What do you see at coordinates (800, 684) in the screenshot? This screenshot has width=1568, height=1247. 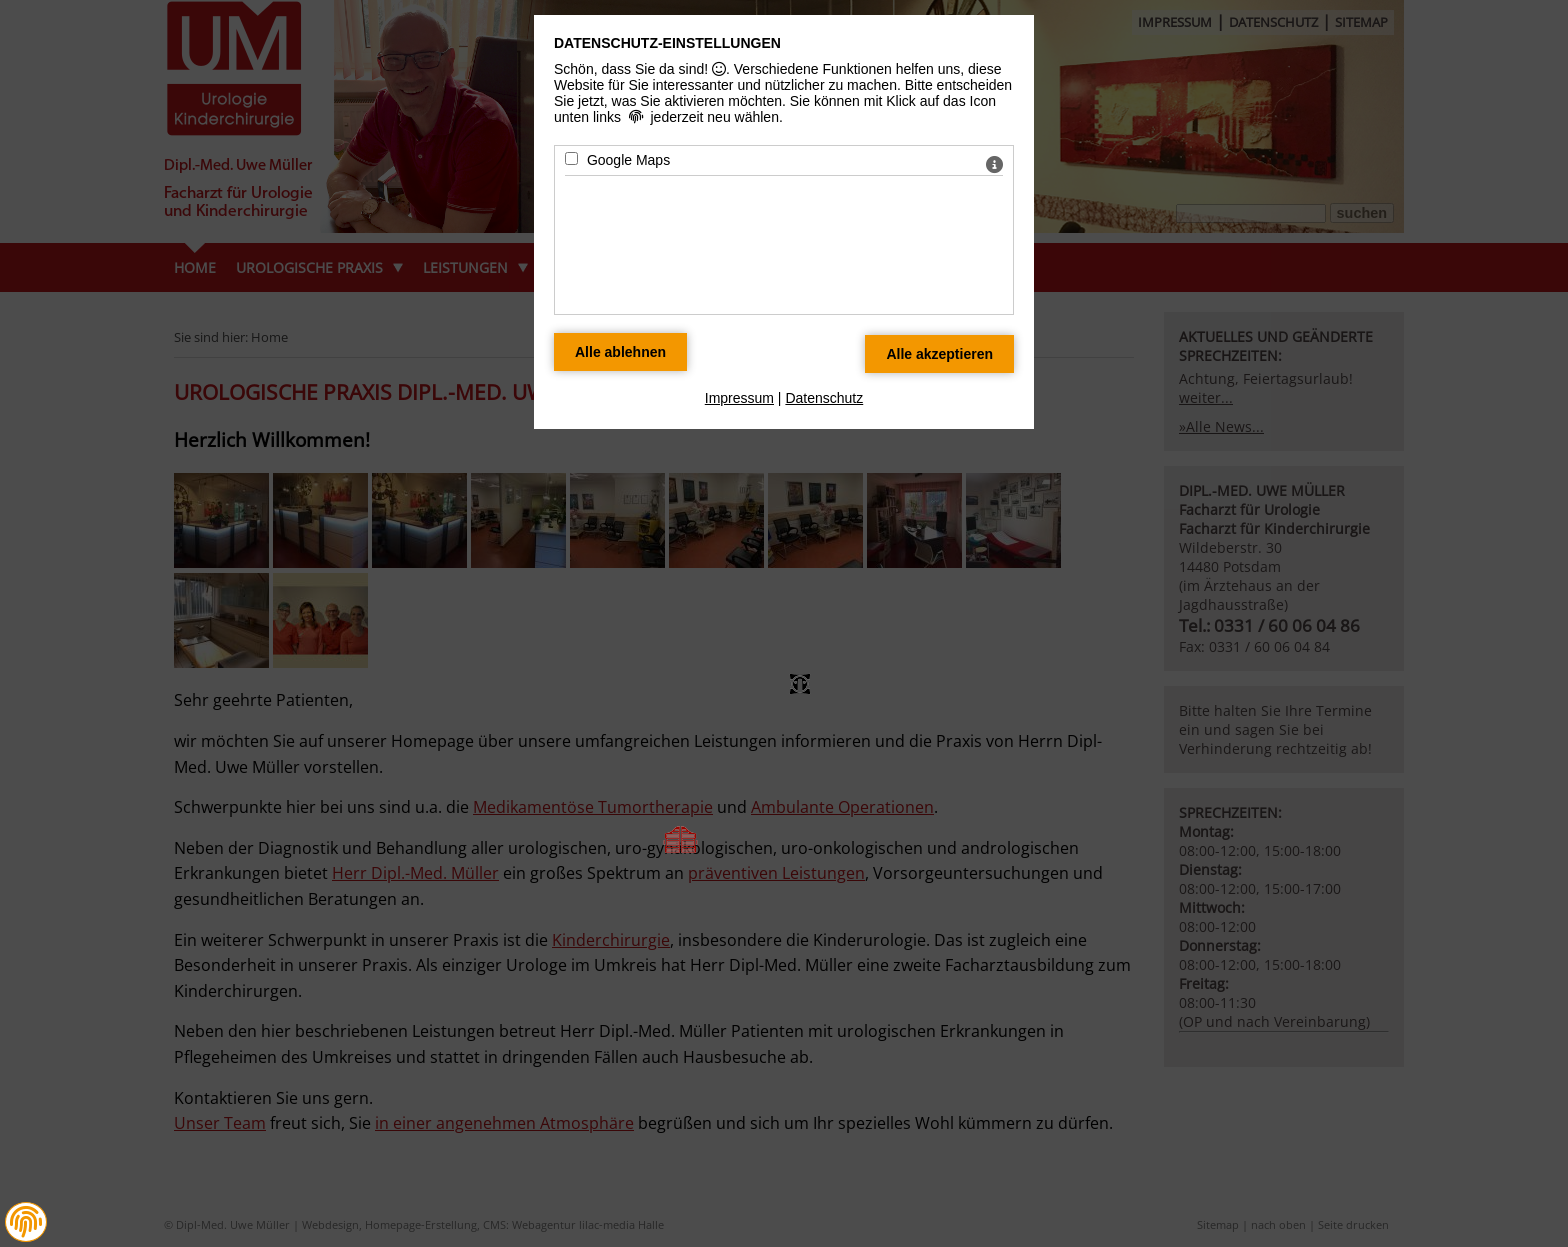 I see `select player avatar or character` at bounding box center [800, 684].